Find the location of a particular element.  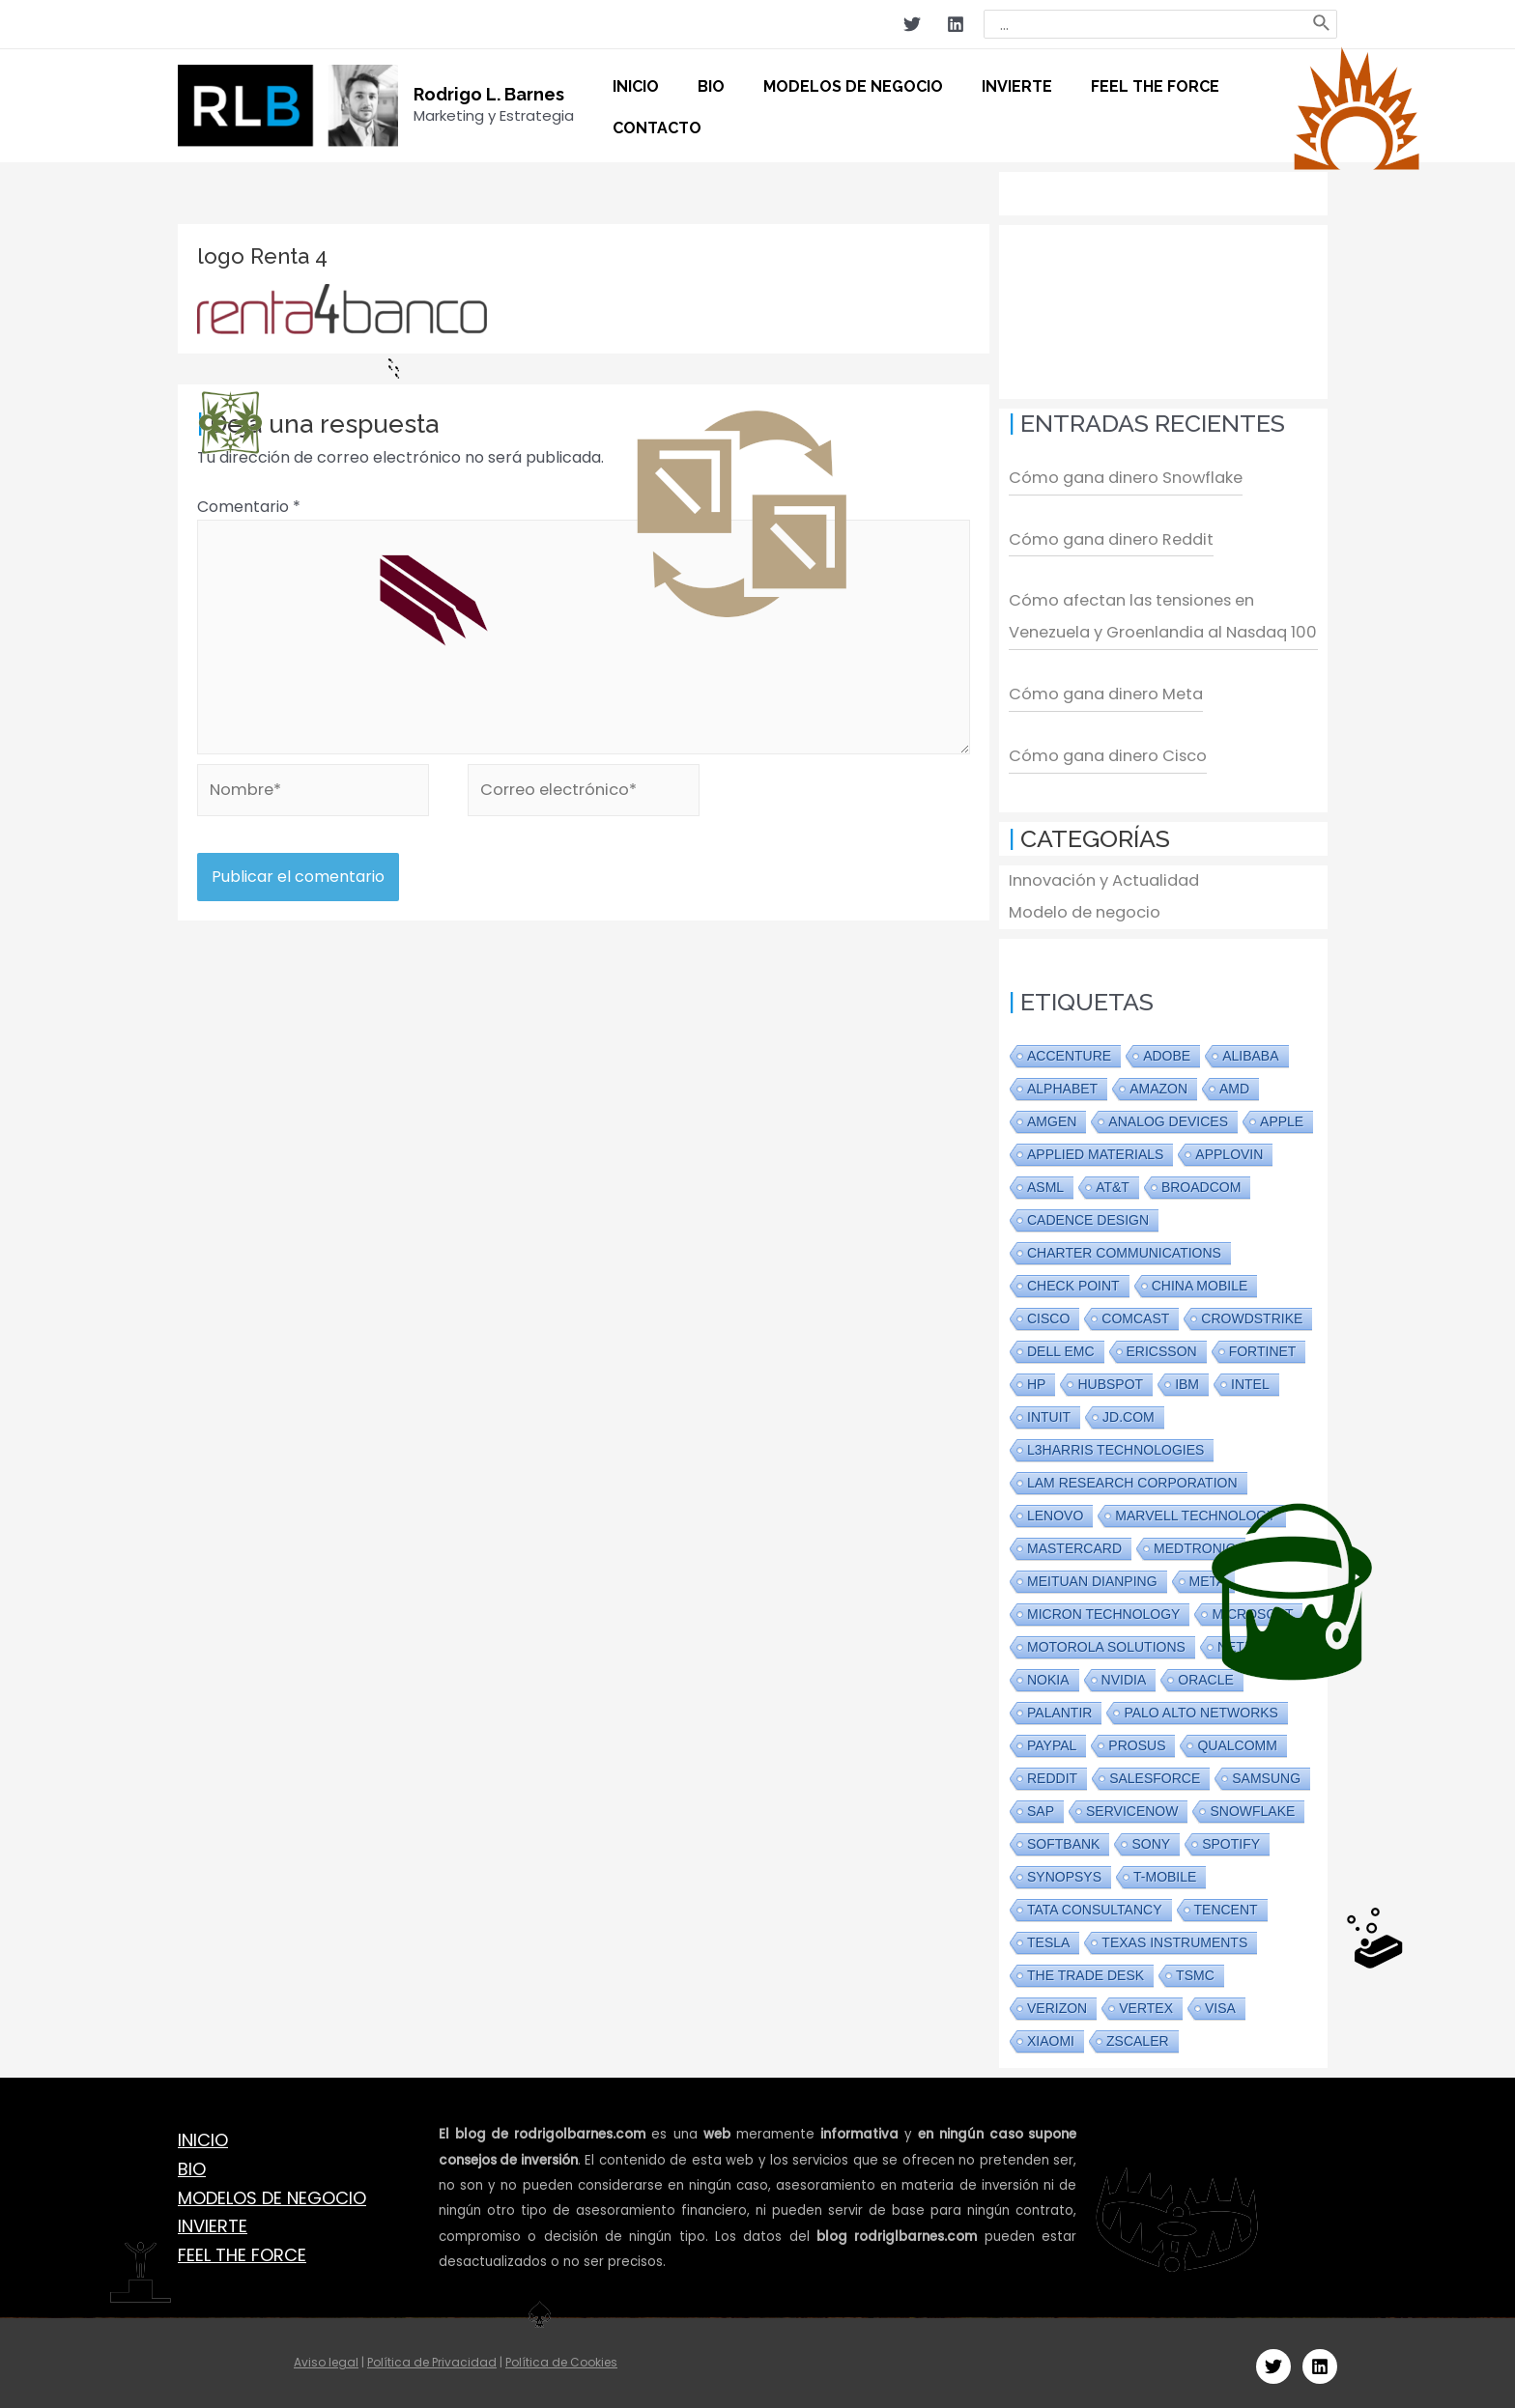

fill an area with color is located at coordinates (1292, 1592).